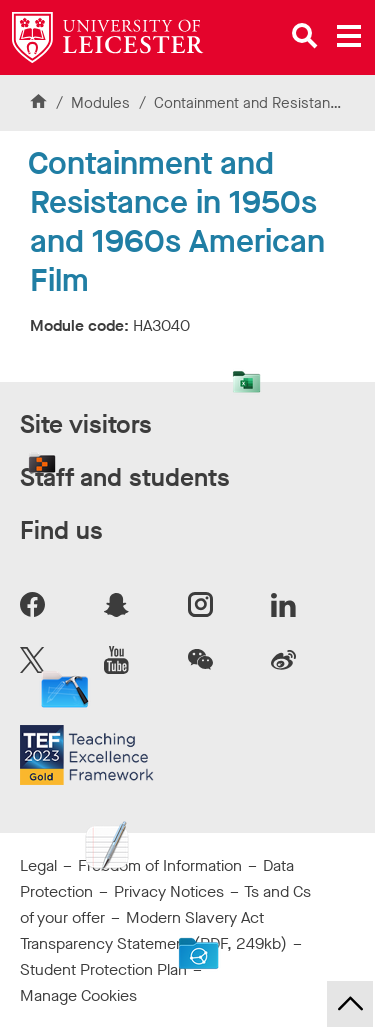 Image resolution: width=375 pixels, height=1035 pixels. I want to click on open replit project folder, so click(42, 463).